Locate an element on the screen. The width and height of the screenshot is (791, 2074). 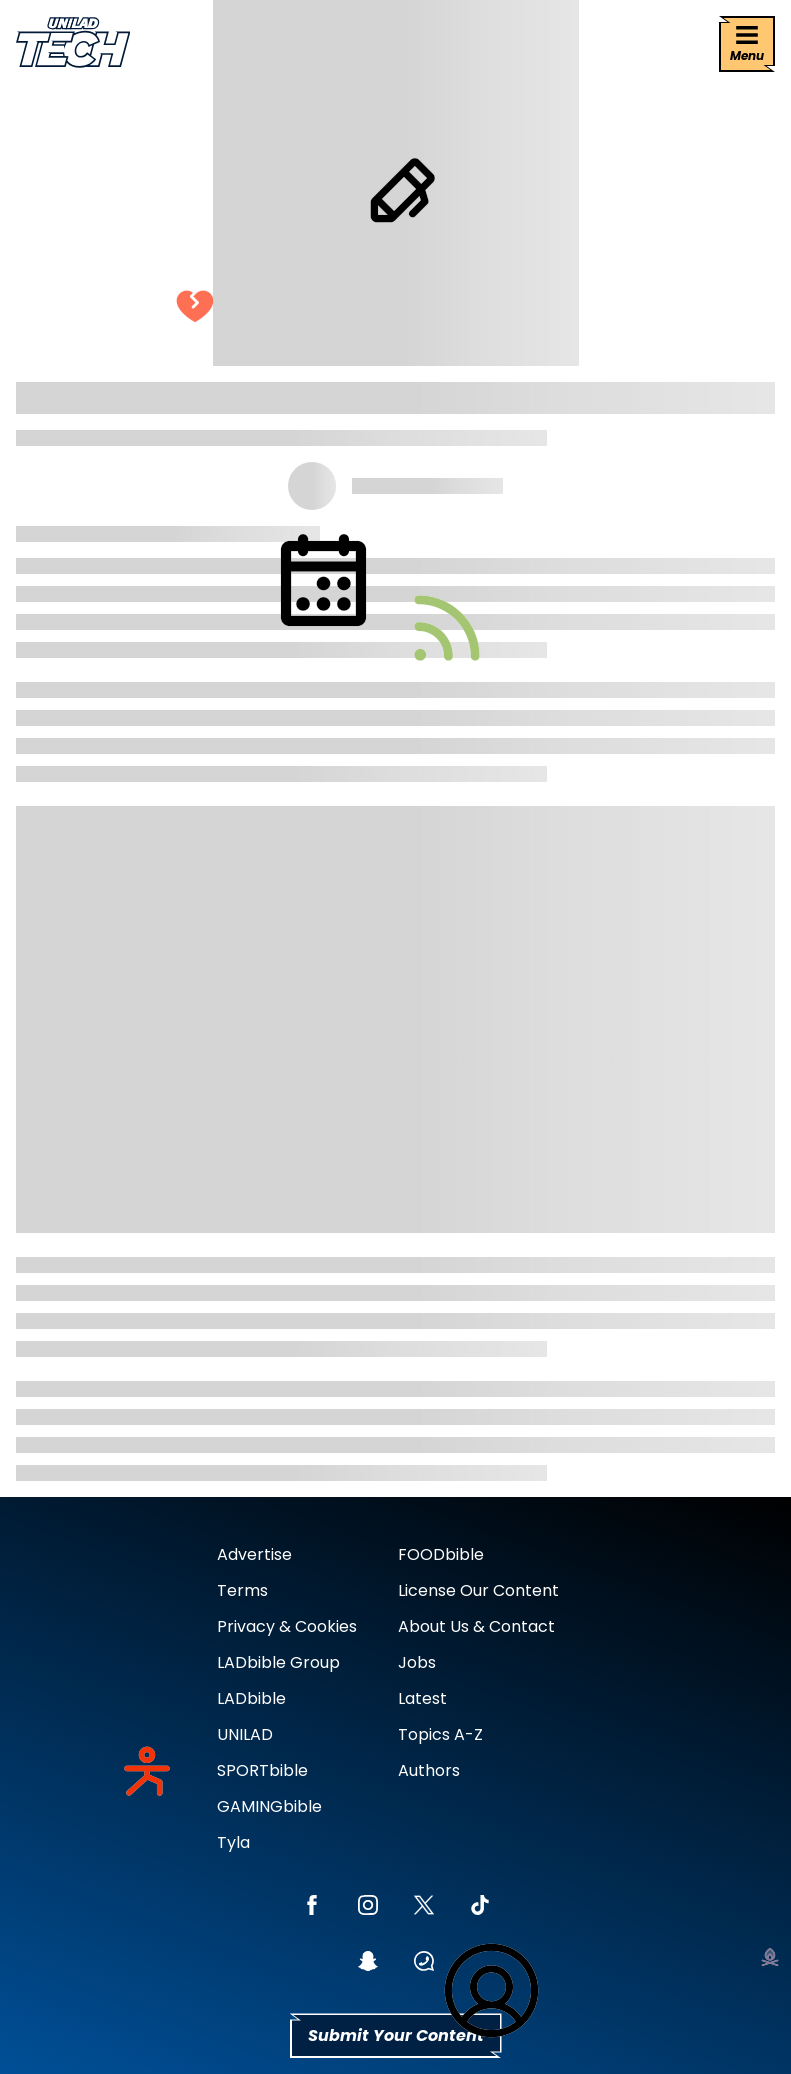
subscribe to RSS feed is located at coordinates (442, 632).